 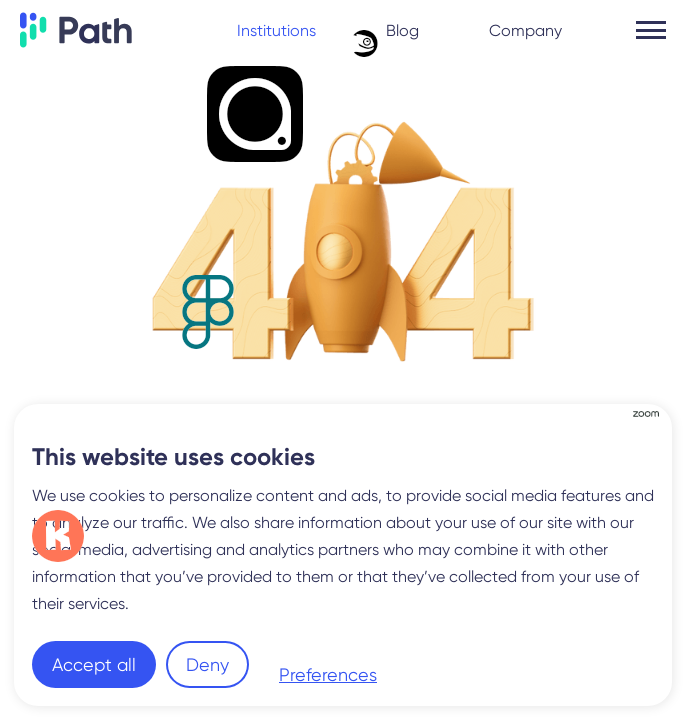 What do you see at coordinates (255, 114) in the screenshot?
I see `open the PlanGrid app` at bounding box center [255, 114].